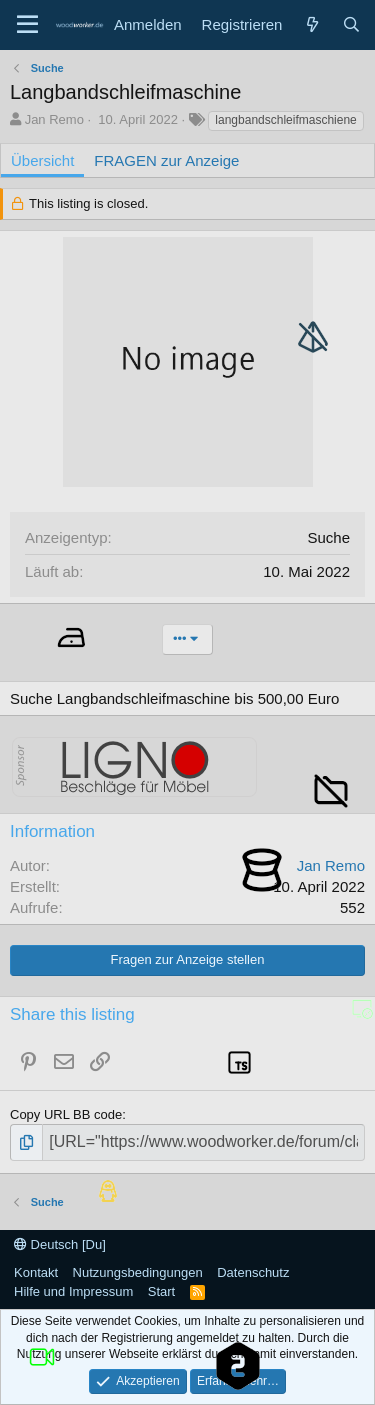 The image size is (375, 1405). I want to click on connect to a remote virtual machine, so click(362, 1008).